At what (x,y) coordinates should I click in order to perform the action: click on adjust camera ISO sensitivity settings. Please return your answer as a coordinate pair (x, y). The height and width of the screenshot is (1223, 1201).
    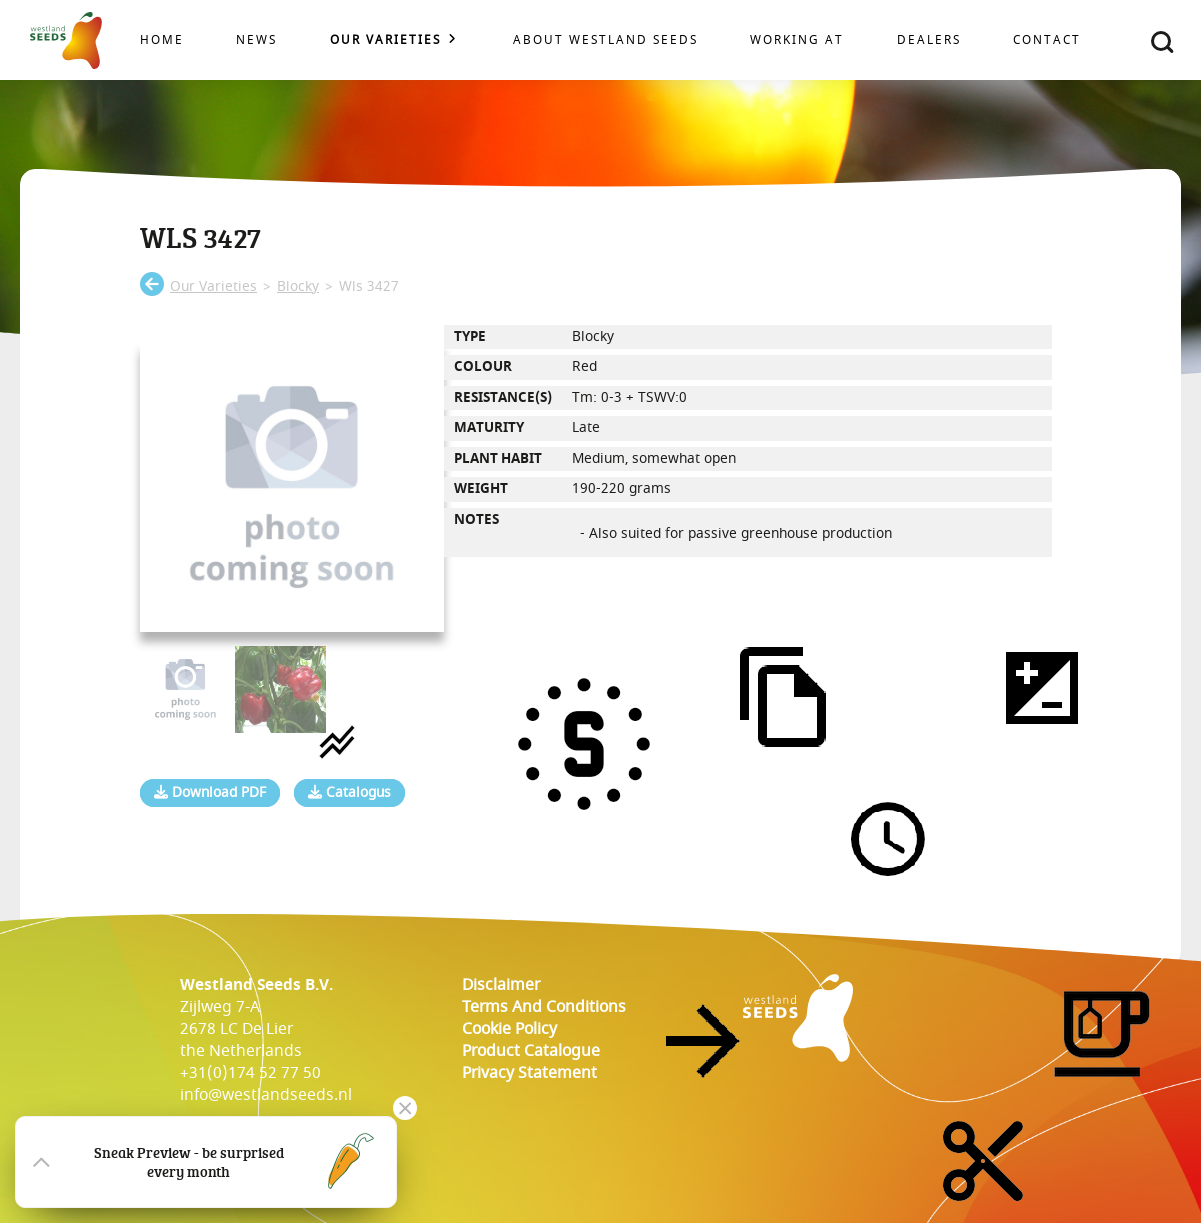
    Looking at the image, I should click on (1042, 688).